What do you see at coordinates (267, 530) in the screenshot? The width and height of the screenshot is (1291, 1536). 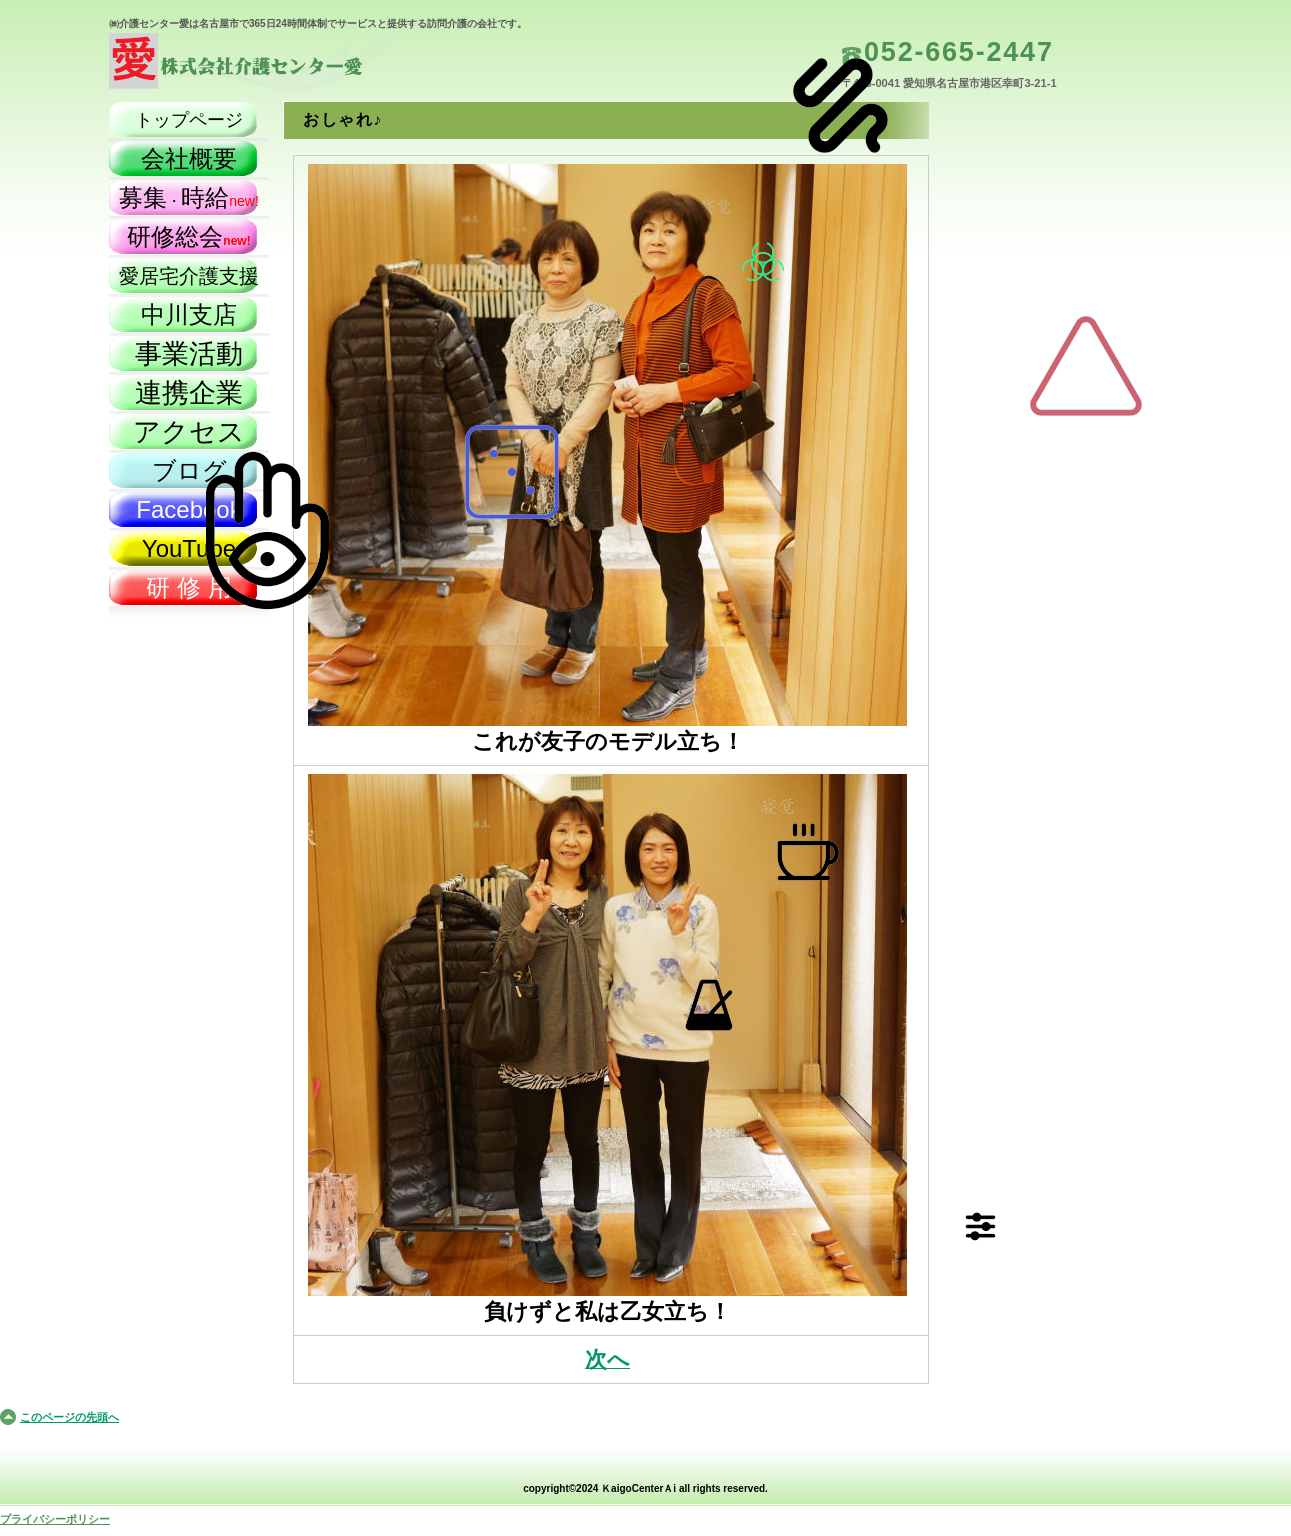 I see `access hand tracking or gesture recognition settings` at bounding box center [267, 530].